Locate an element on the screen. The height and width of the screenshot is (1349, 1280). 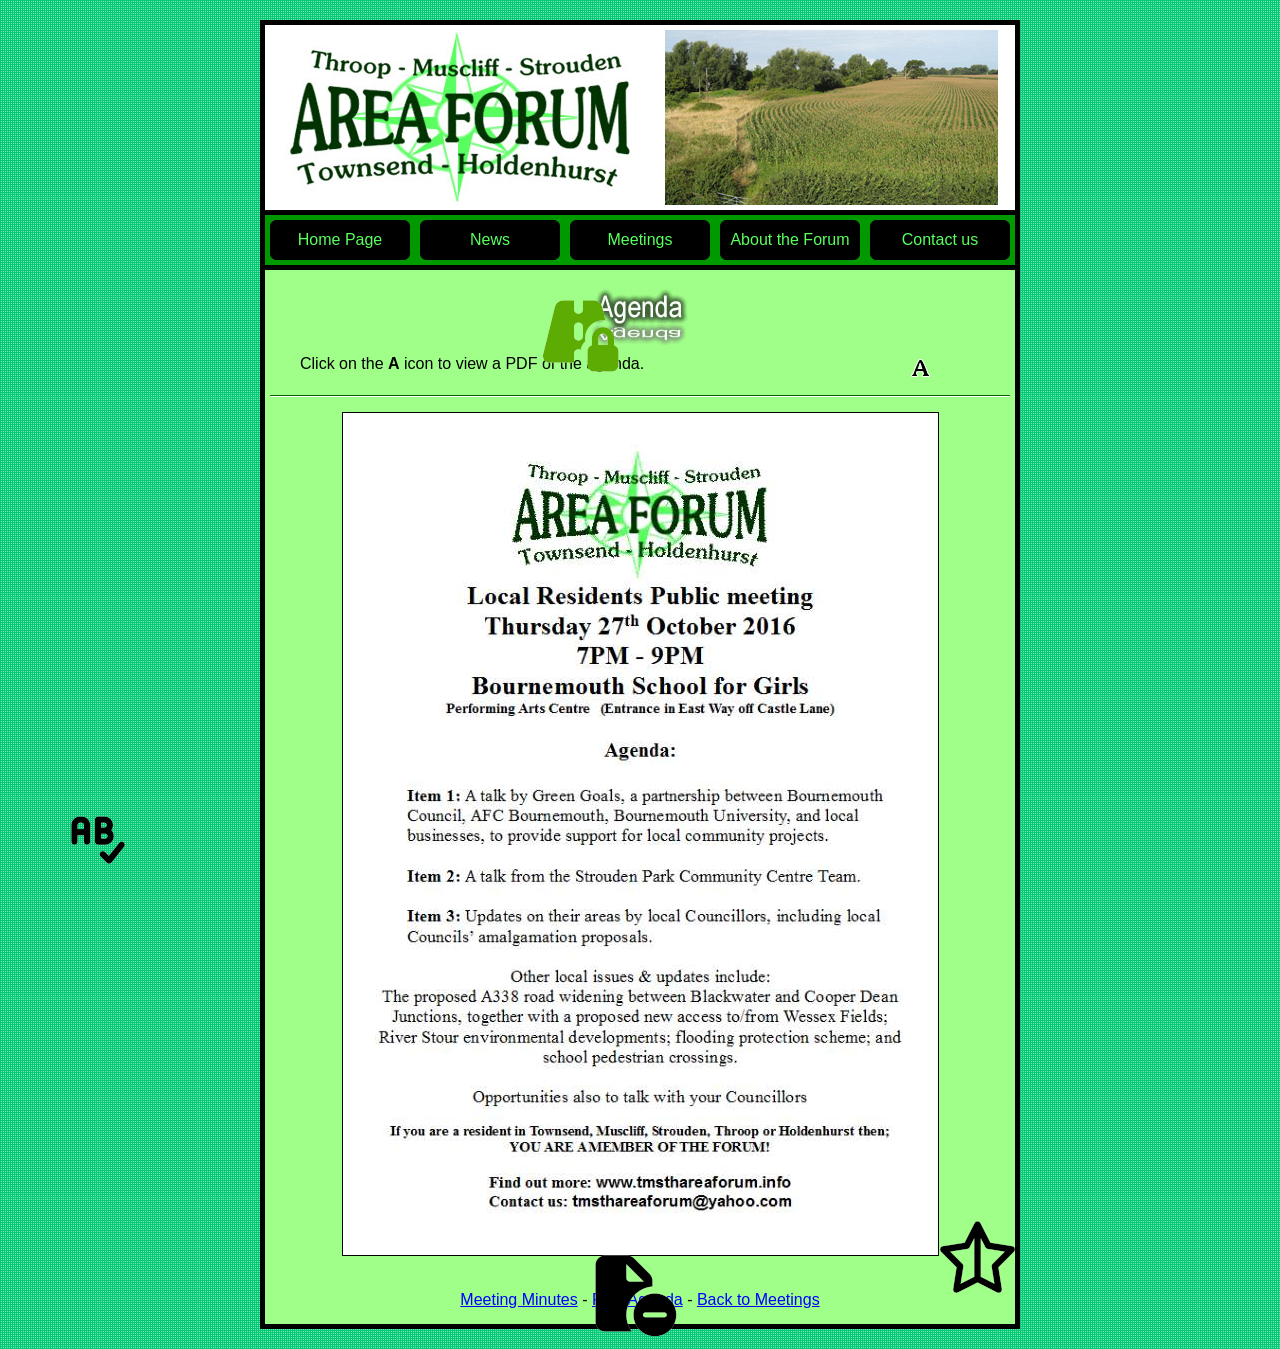
indicates a partial or half-star rating is located at coordinates (977, 1260).